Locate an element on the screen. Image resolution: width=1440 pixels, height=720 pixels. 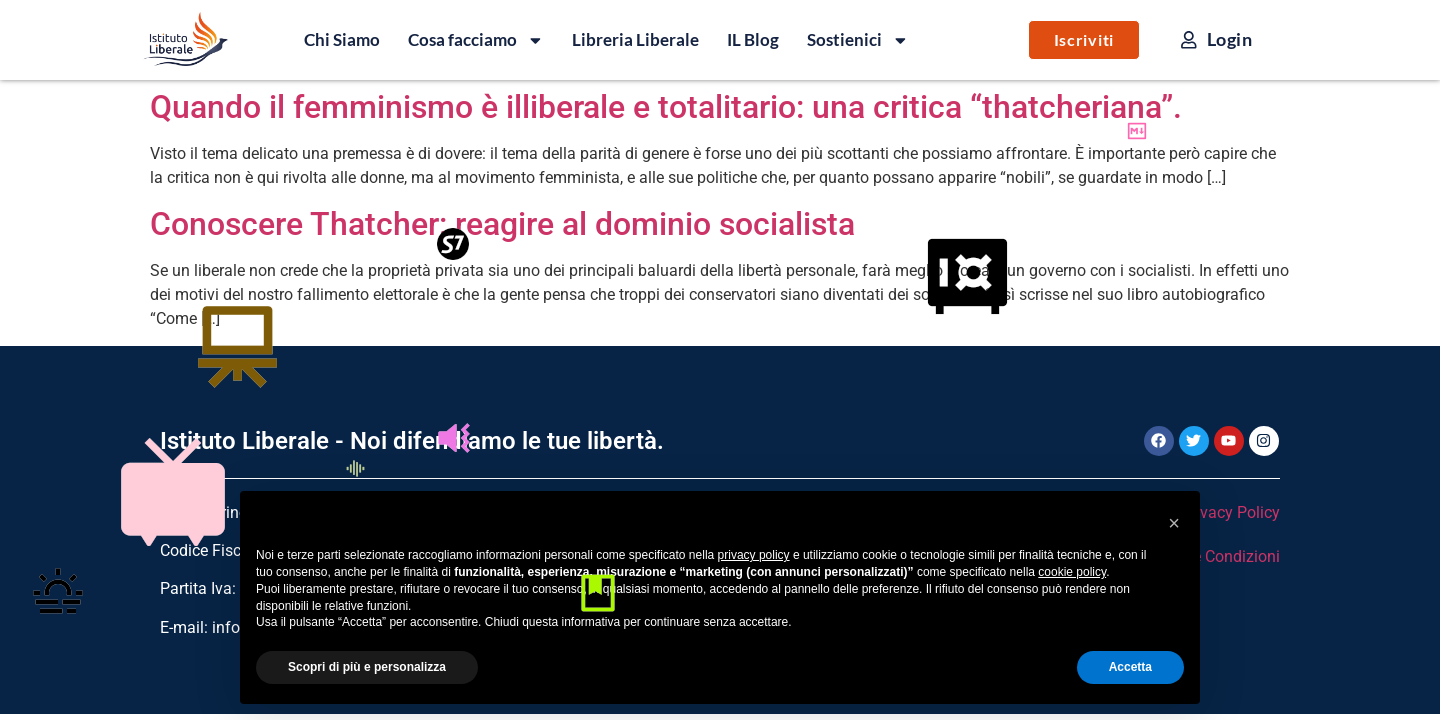
indicates markdown formatting is available is located at coordinates (1137, 131).